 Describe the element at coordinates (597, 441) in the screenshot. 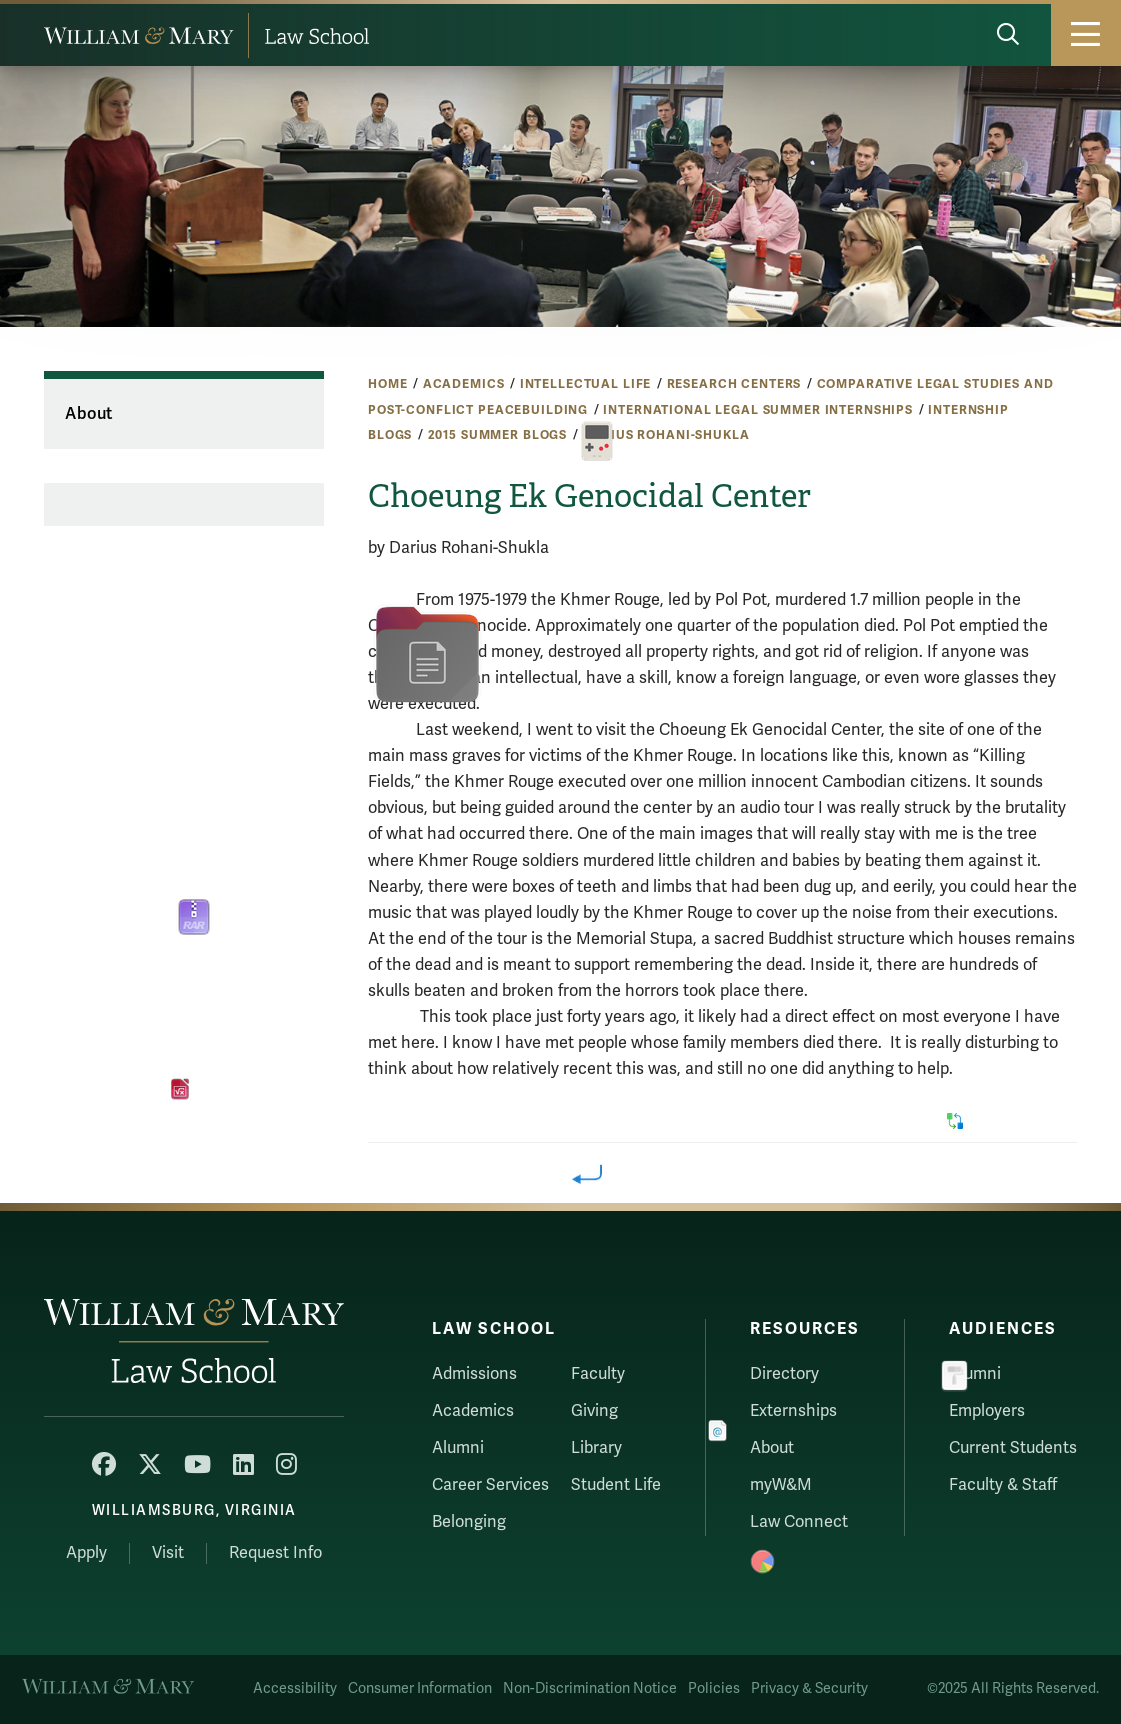

I see `open the game store or gaming app` at that location.